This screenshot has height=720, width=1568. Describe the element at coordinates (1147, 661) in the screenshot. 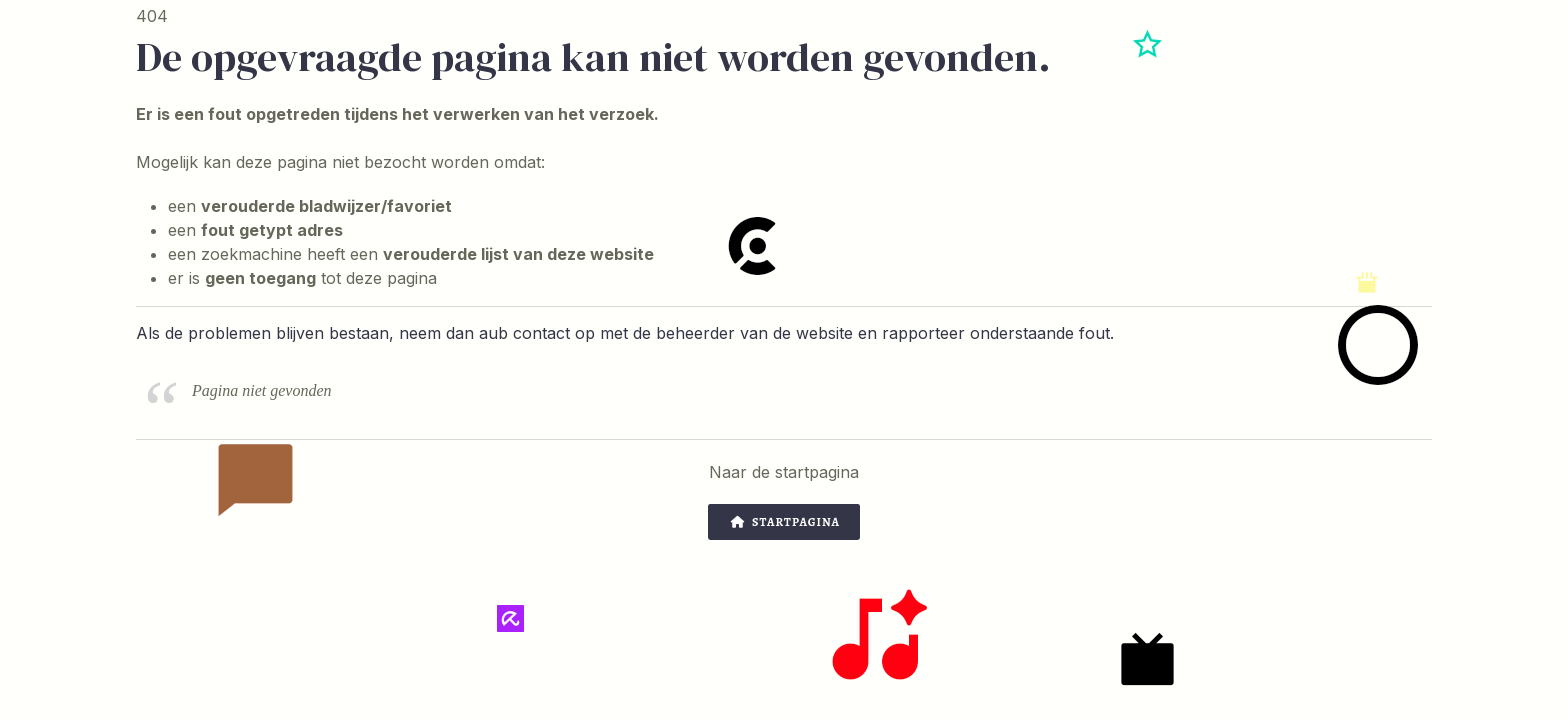

I see `open tv or video streaming app` at that location.